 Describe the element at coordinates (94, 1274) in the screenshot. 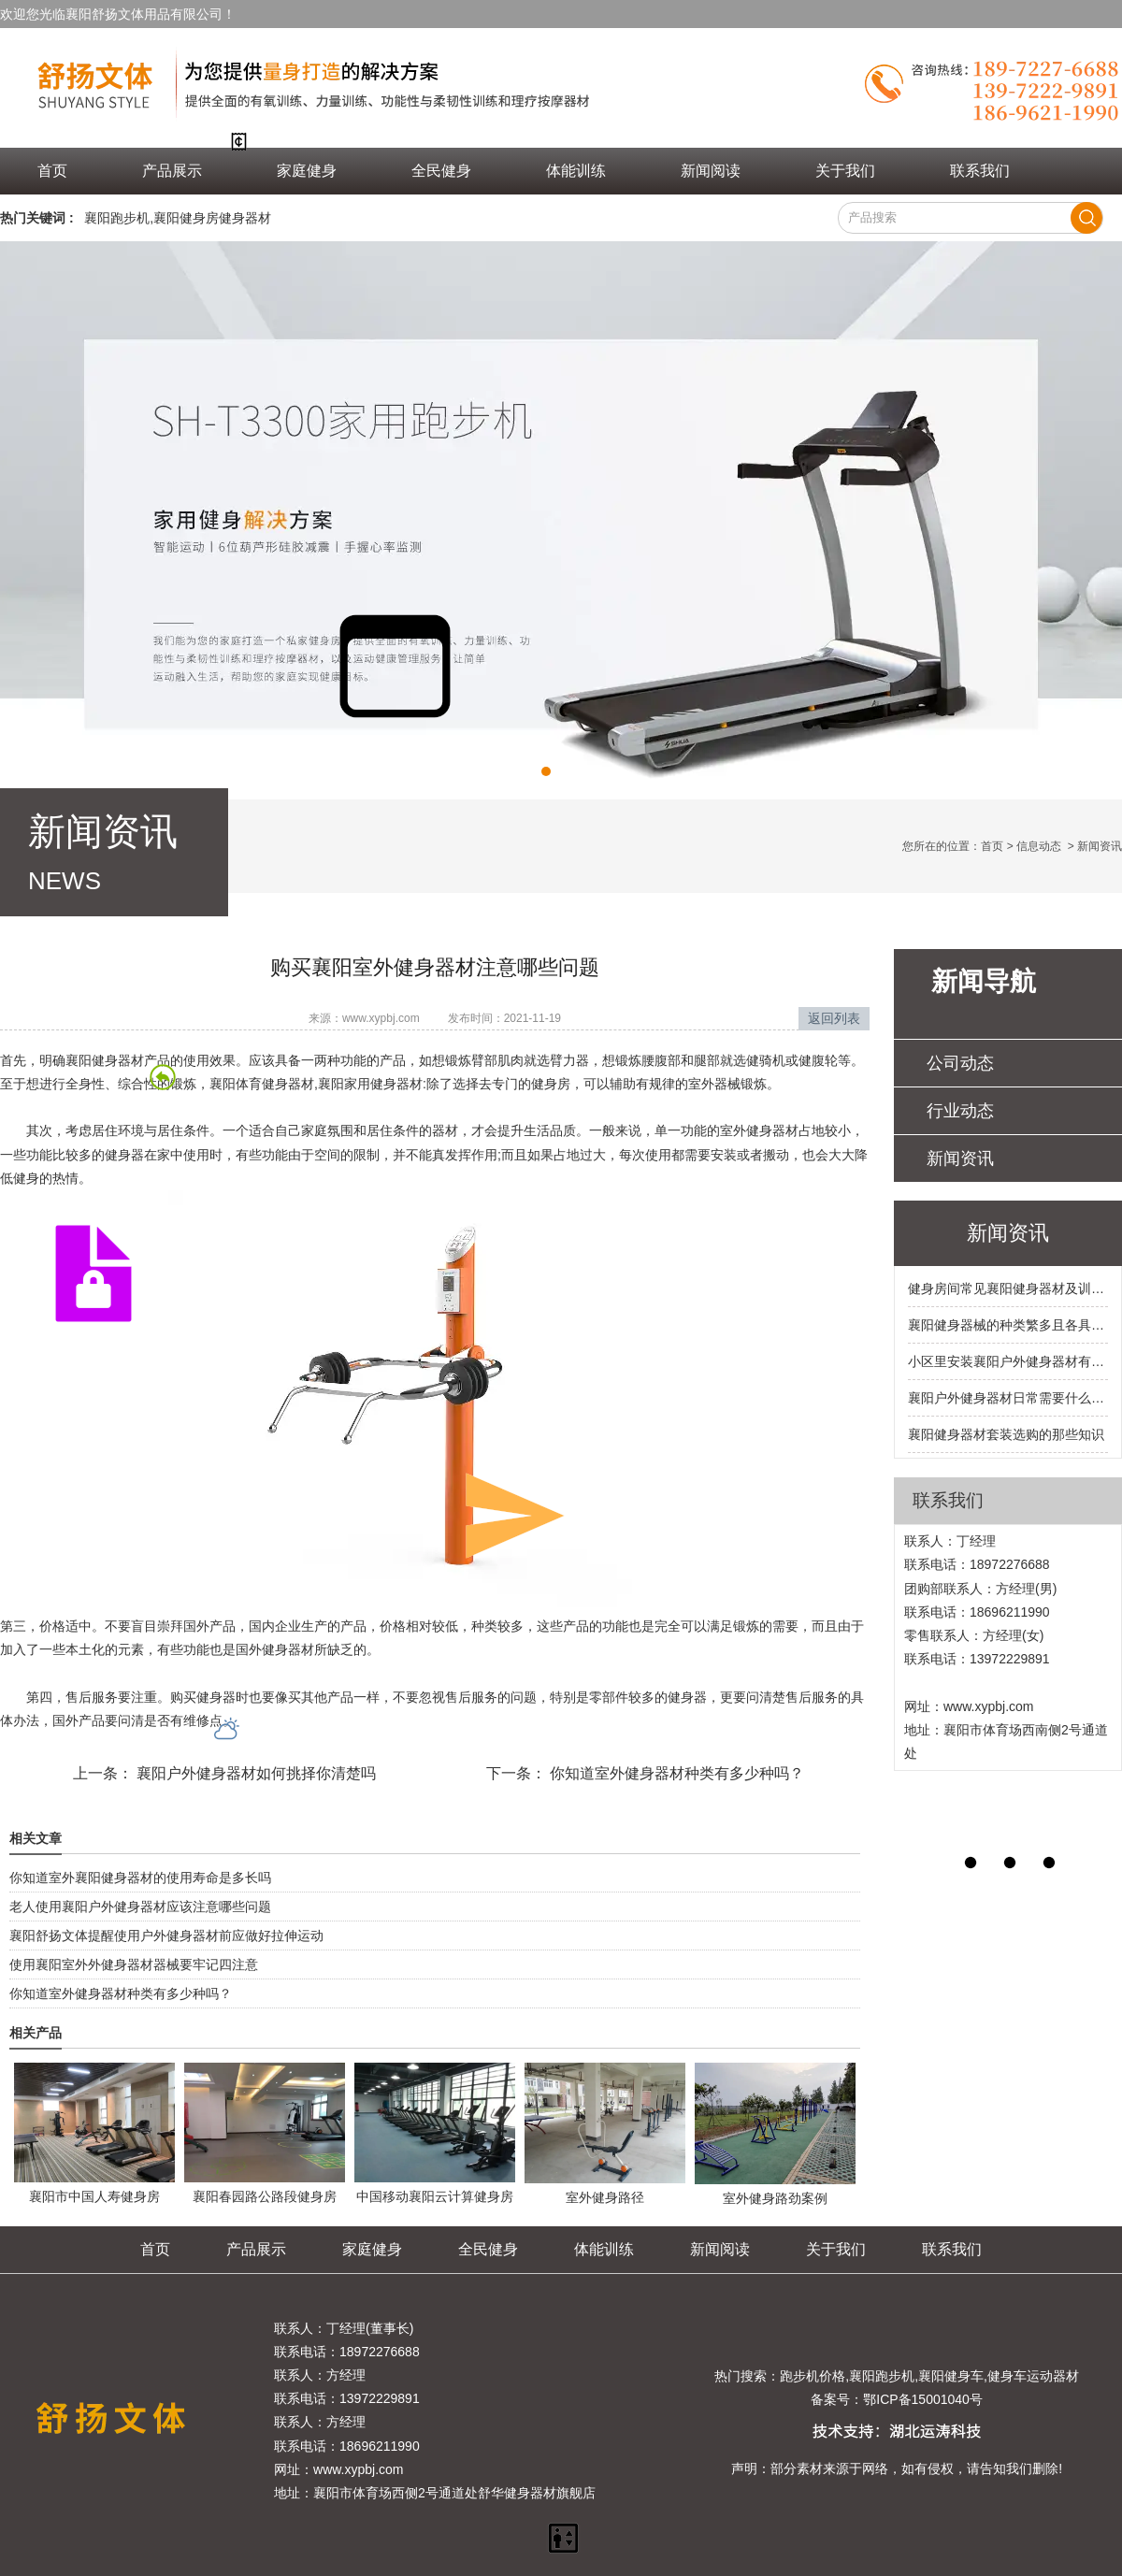

I see `view a protected or encrypted document` at that location.